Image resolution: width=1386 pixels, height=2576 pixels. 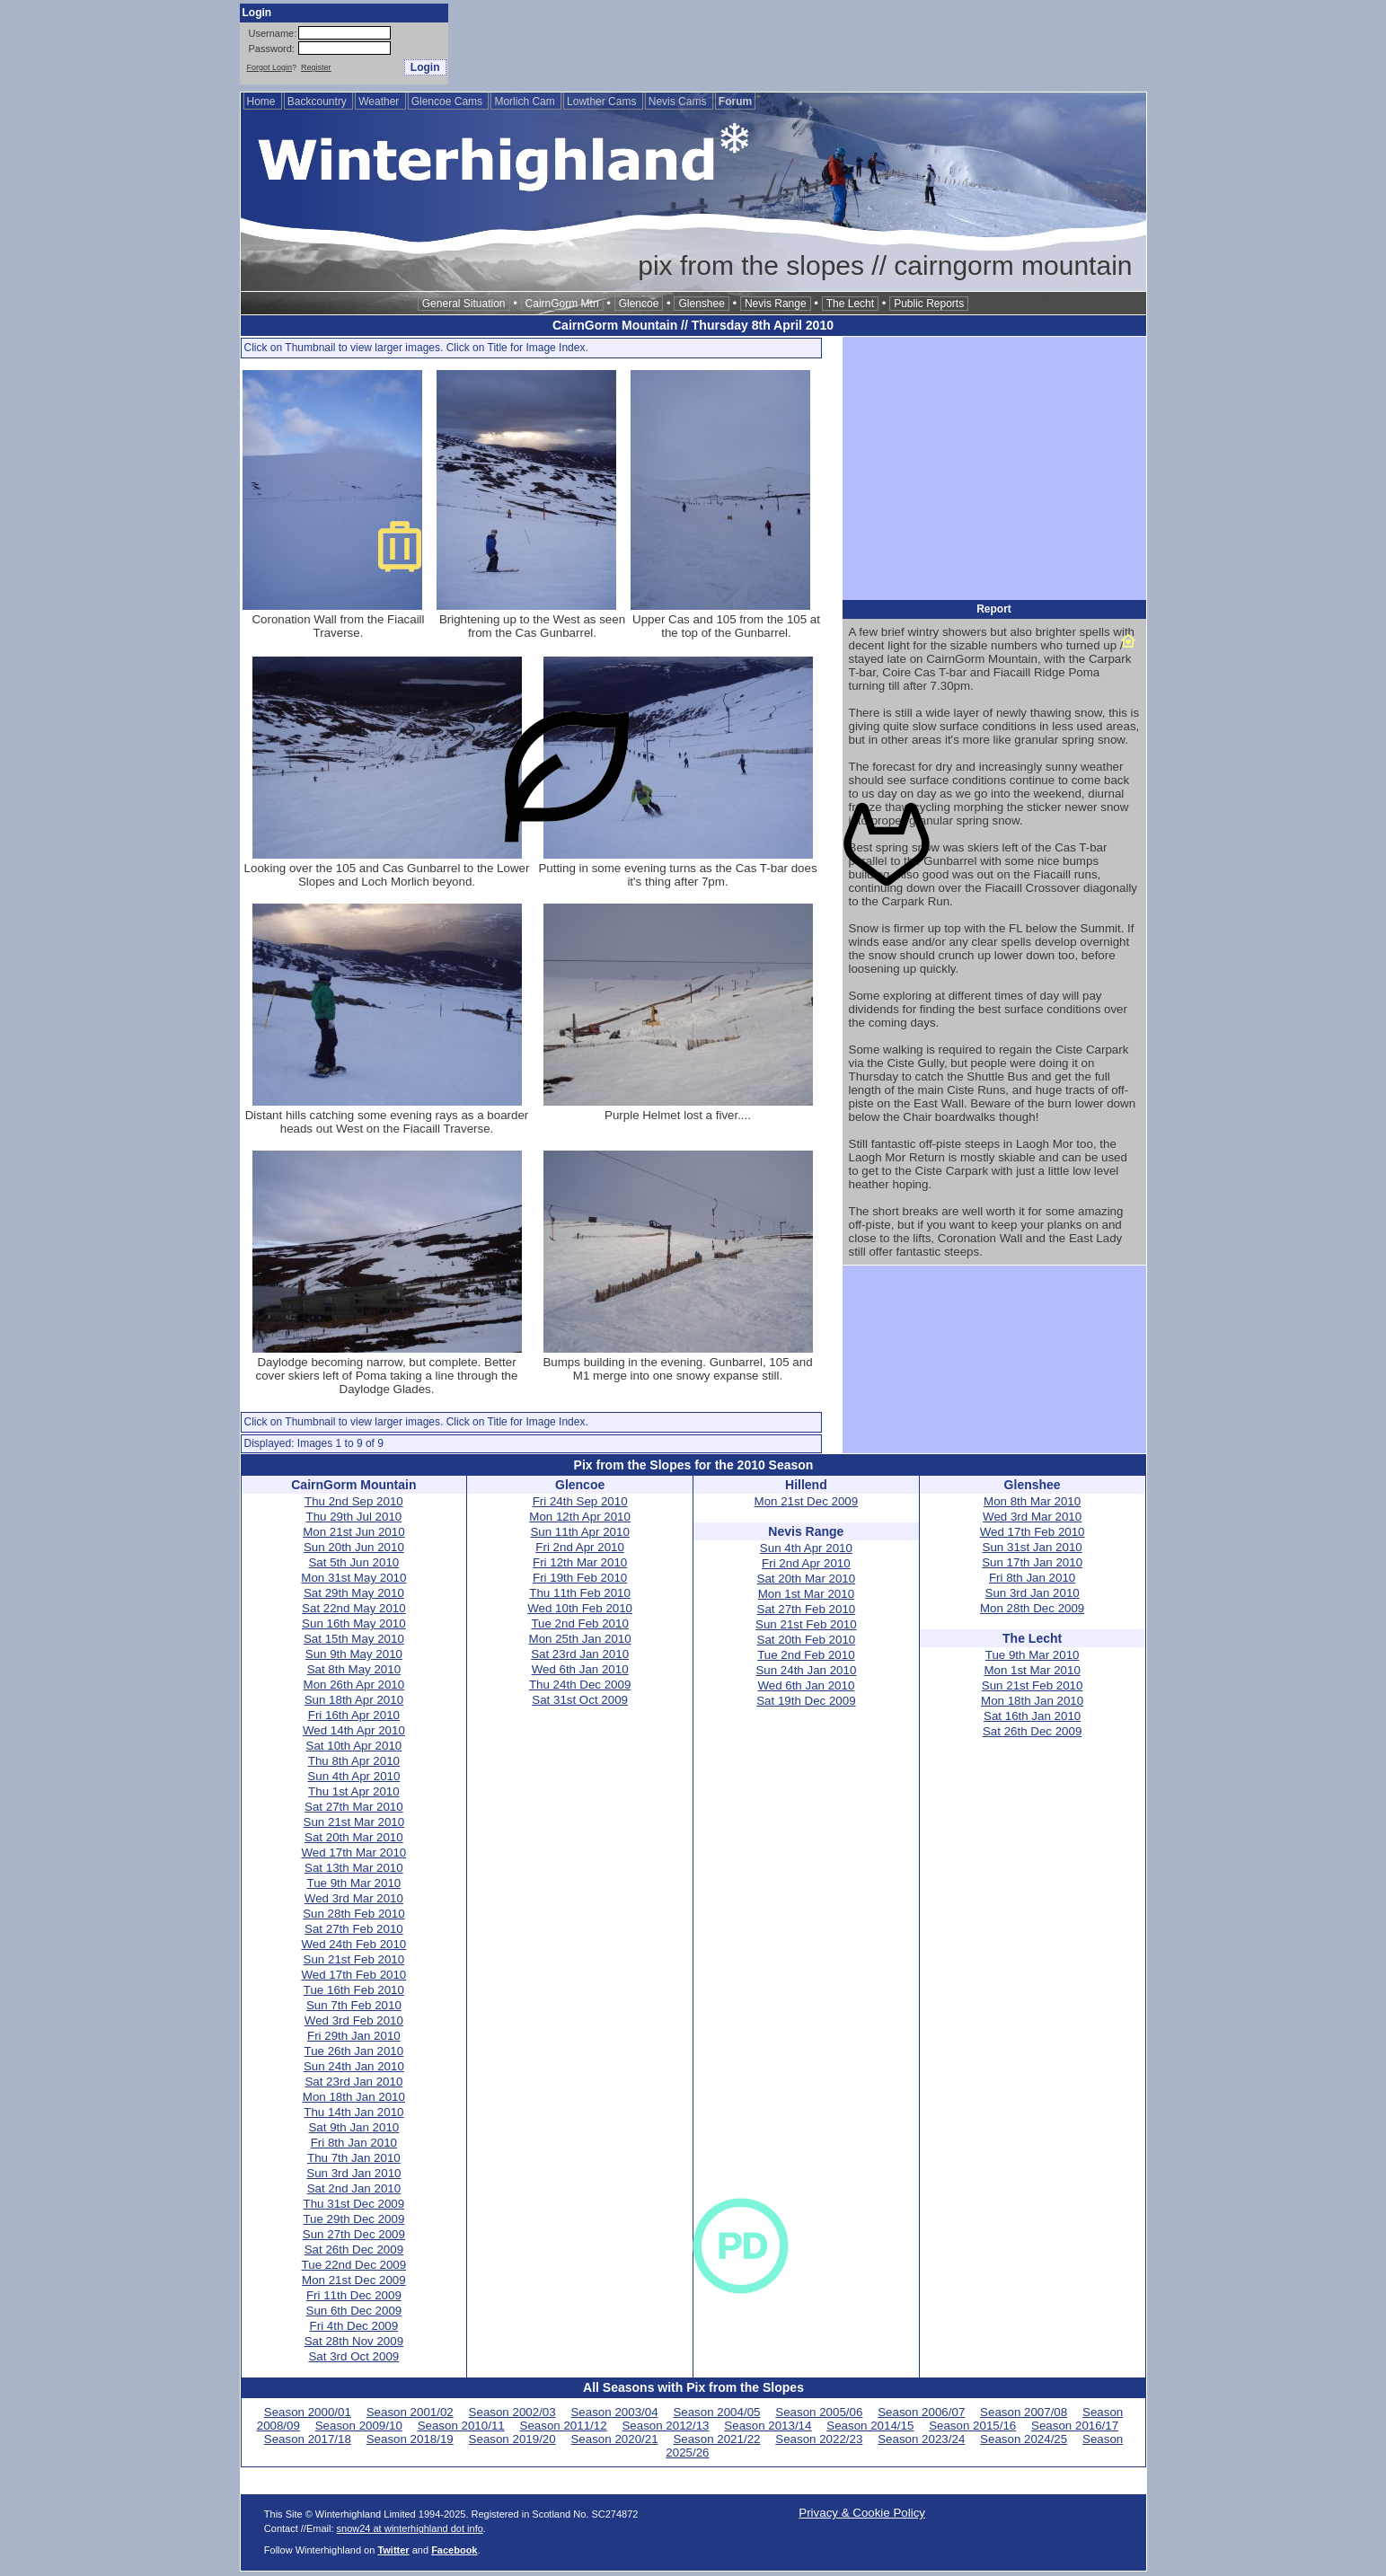 What do you see at coordinates (740, 2245) in the screenshot?
I see `indicates public domain content` at bounding box center [740, 2245].